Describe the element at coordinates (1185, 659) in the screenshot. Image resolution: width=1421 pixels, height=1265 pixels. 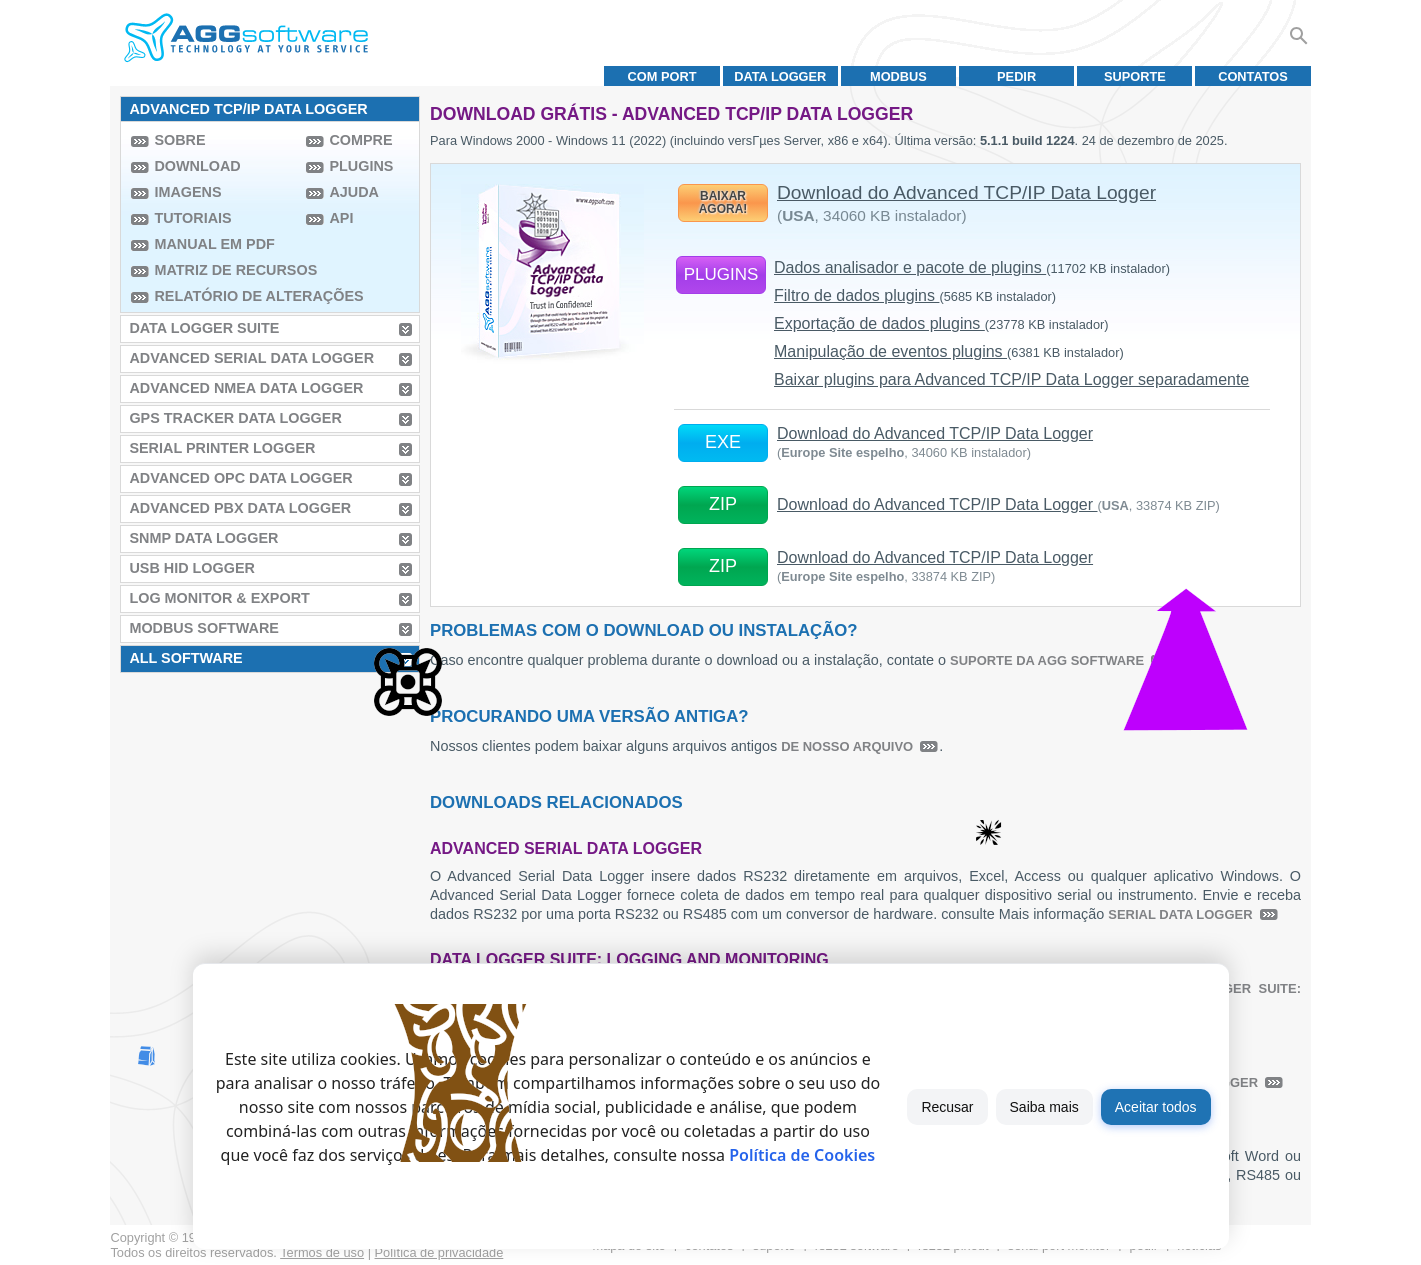
I see `increase thrust or acceleration` at that location.